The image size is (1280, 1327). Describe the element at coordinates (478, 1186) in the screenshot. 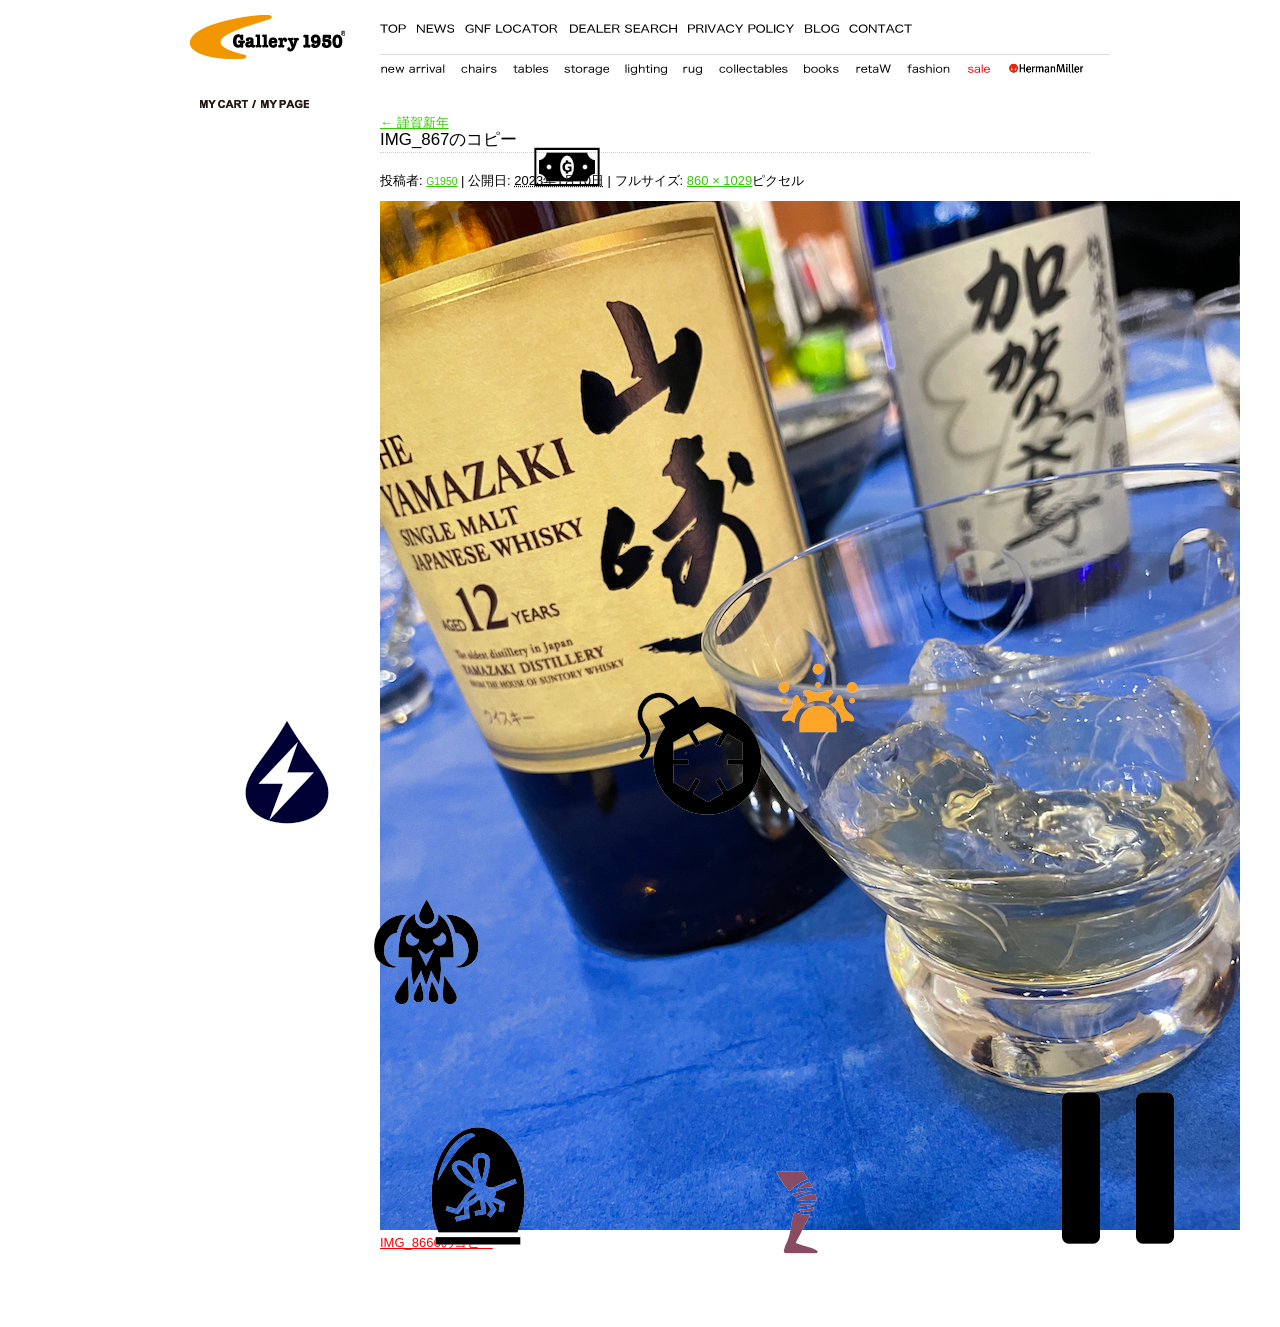

I see `prehistoric or fossil-themed game element` at that location.